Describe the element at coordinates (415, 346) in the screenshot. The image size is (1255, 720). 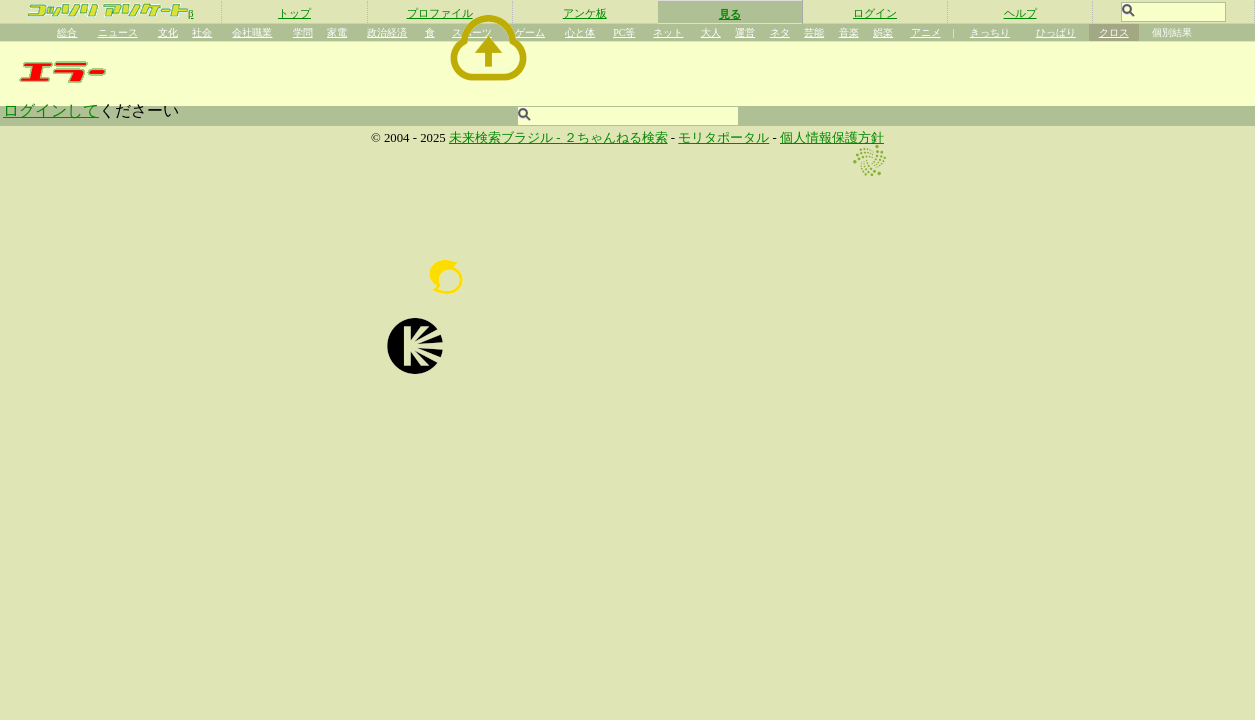
I see `open the Kinopoisk app` at that location.